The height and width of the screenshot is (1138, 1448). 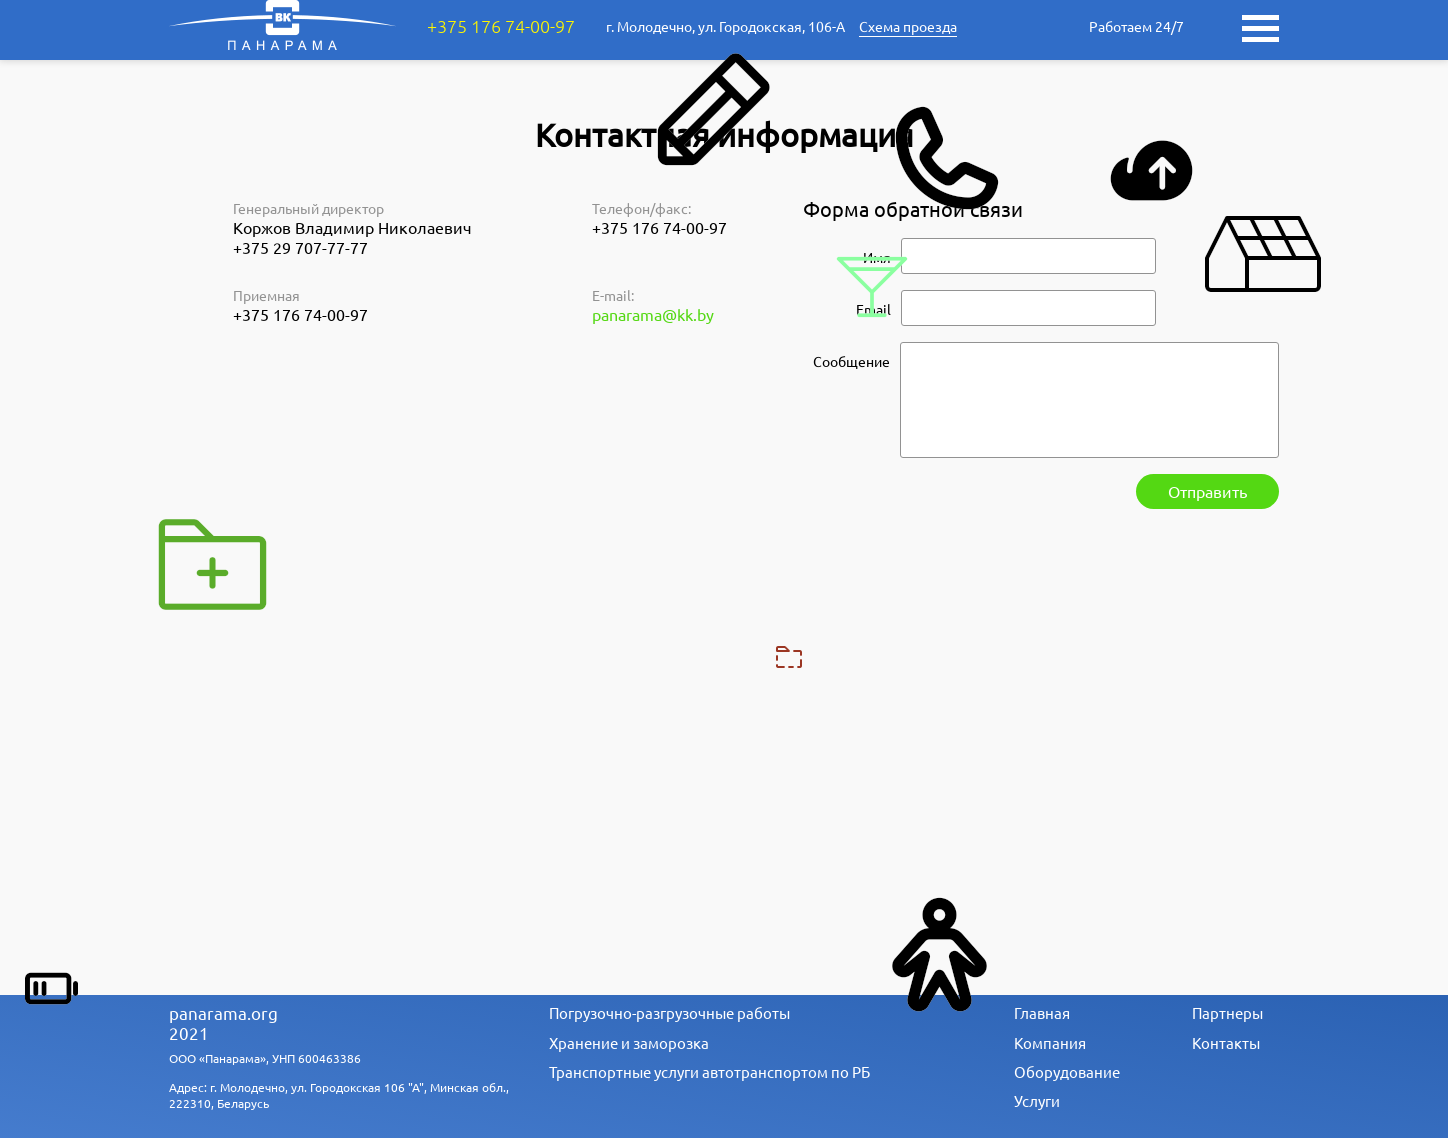 What do you see at coordinates (711, 111) in the screenshot?
I see `edit or modify content` at bounding box center [711, 111].